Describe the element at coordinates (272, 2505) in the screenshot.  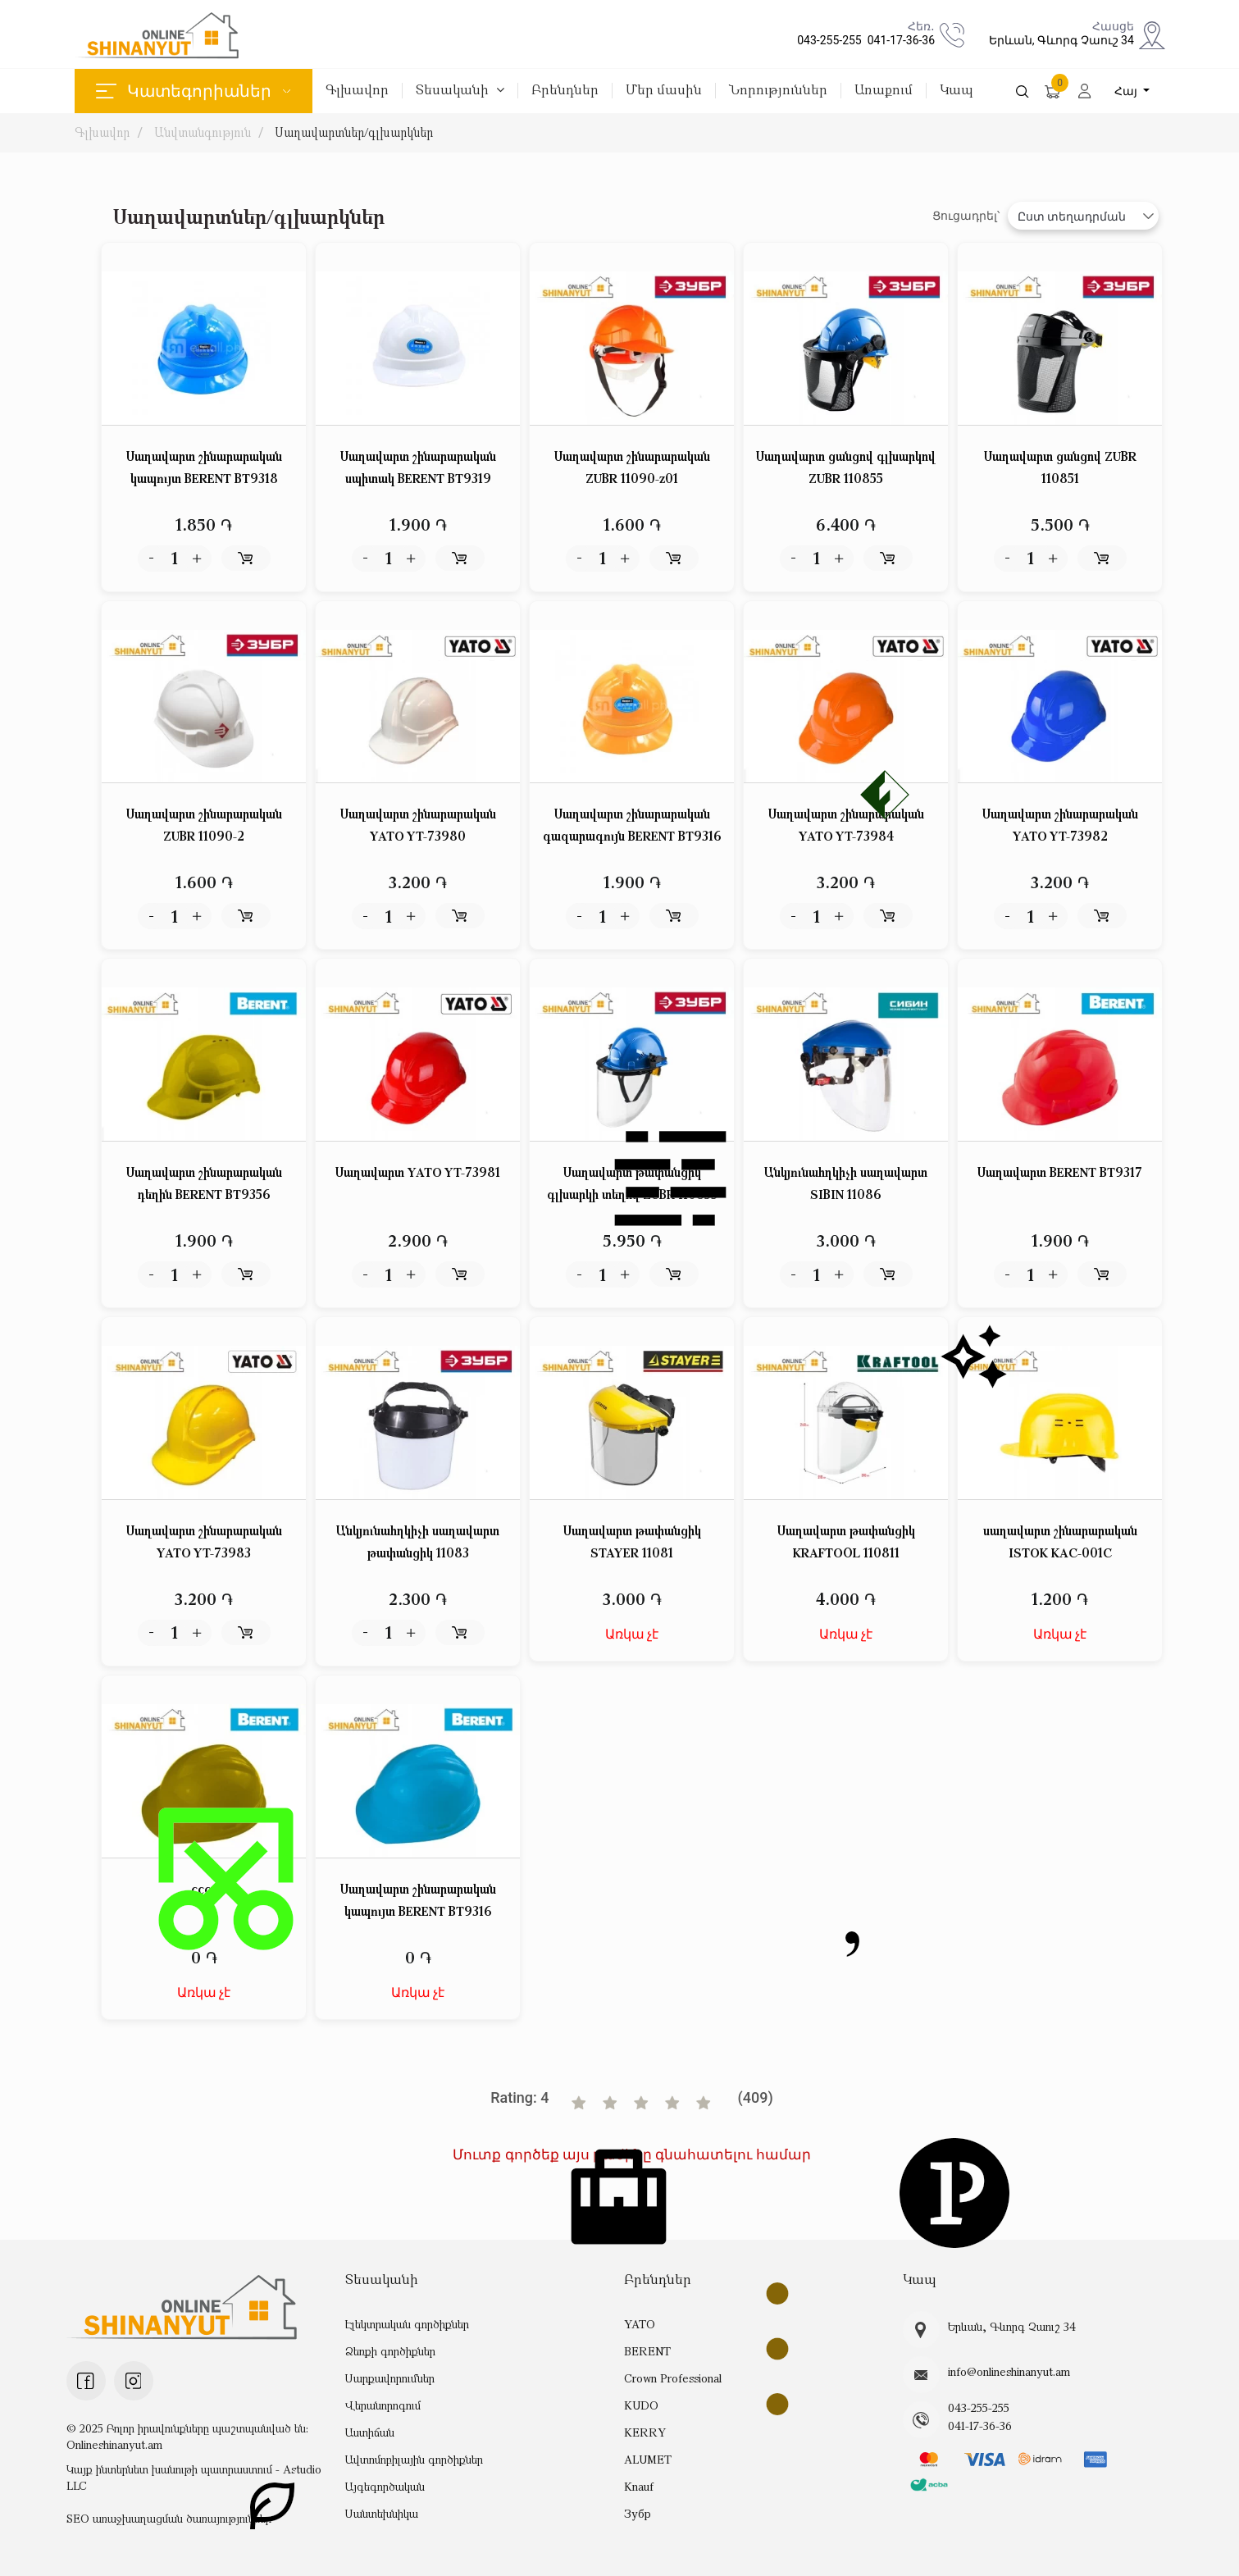
I see `indicates eco-friendly or sustainable option` at that location.